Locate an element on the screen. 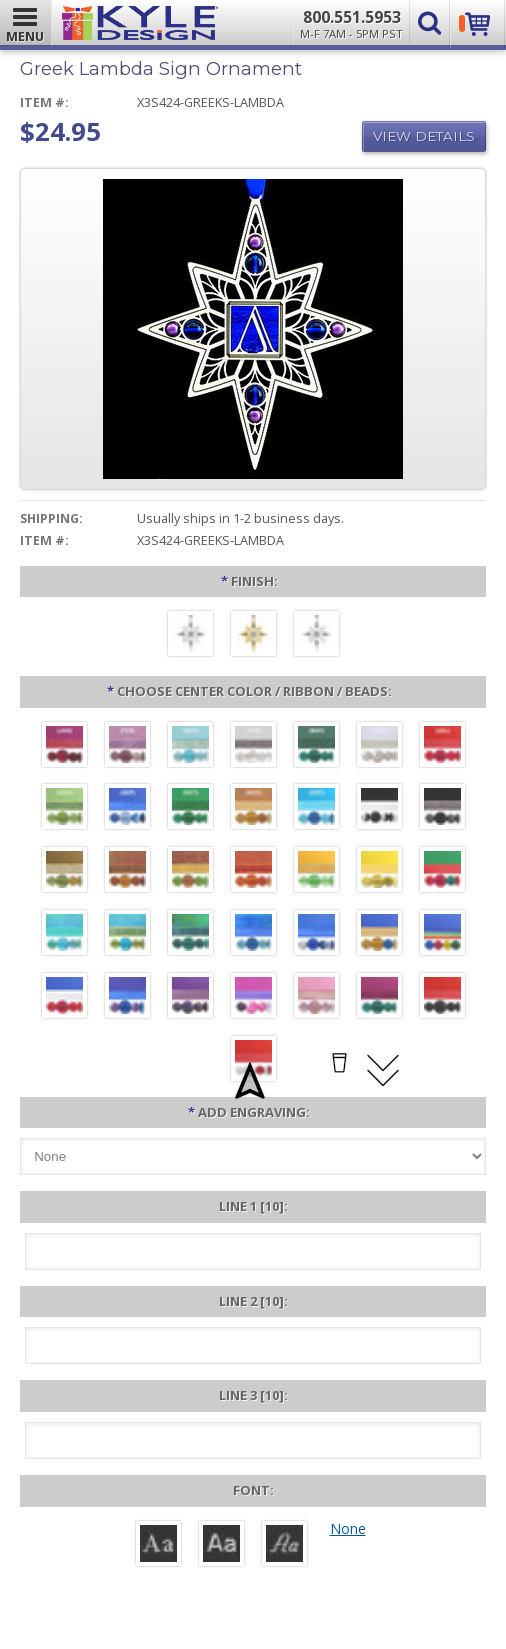  view nearby bars or pubs is located at coordinates (339, 1062).